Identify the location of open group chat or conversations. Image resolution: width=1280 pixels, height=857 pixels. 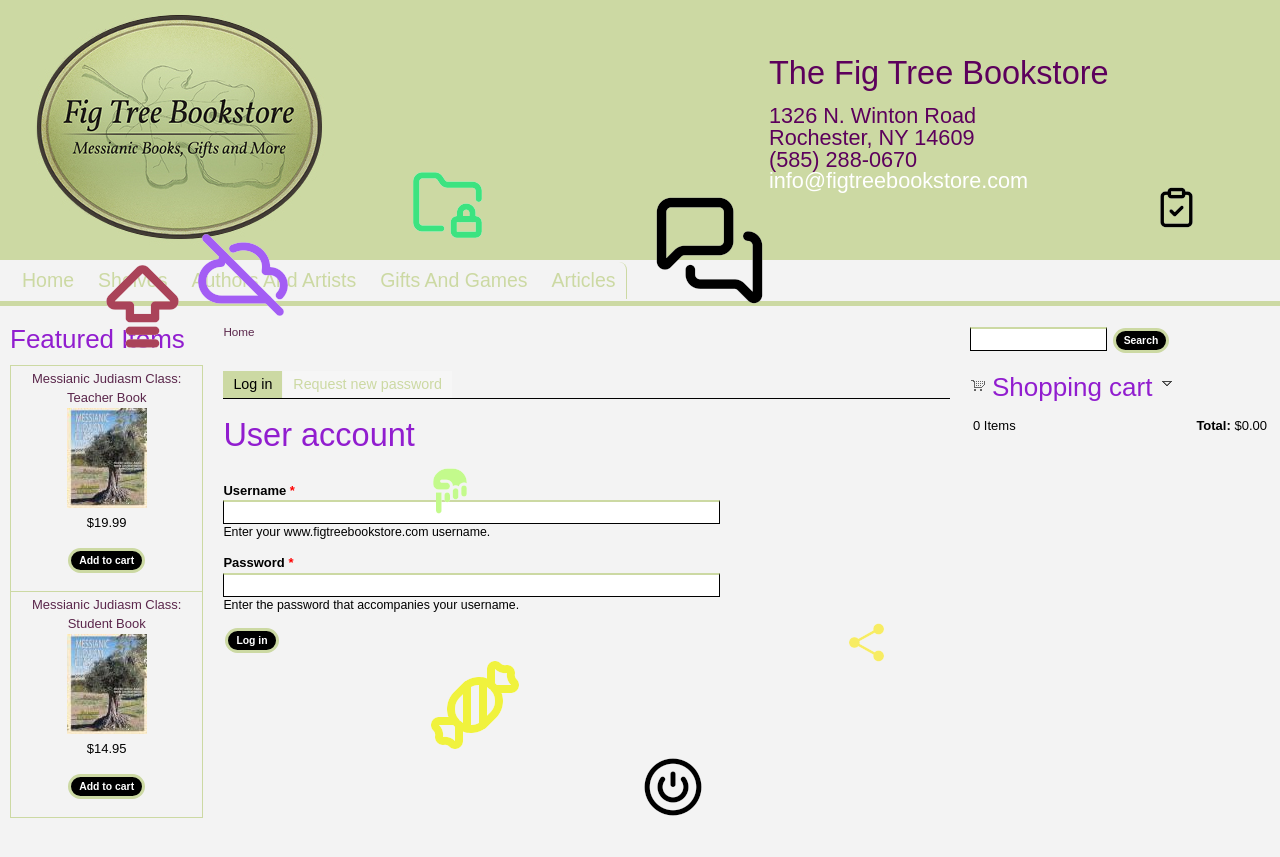
(709, 250).